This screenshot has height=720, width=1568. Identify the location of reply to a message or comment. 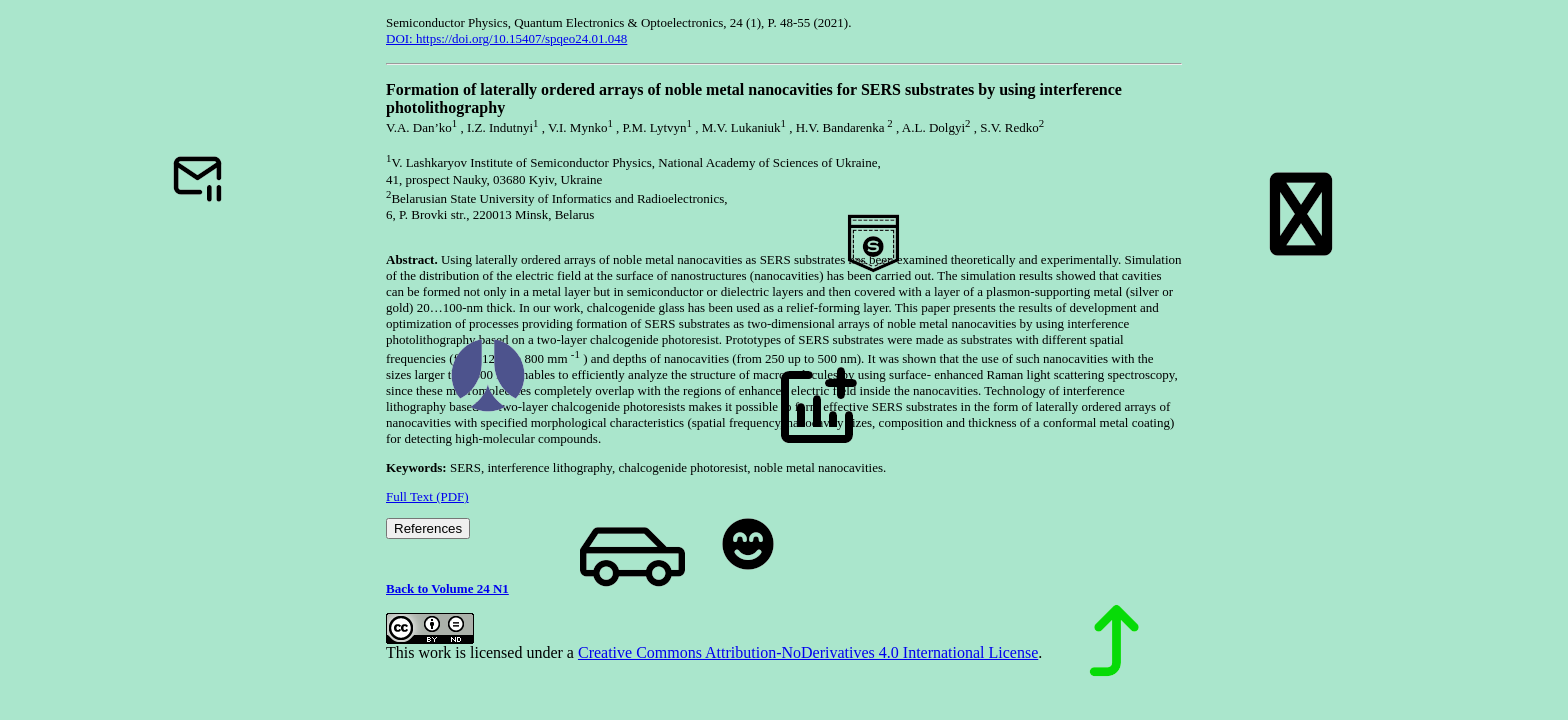
(1116, 640).